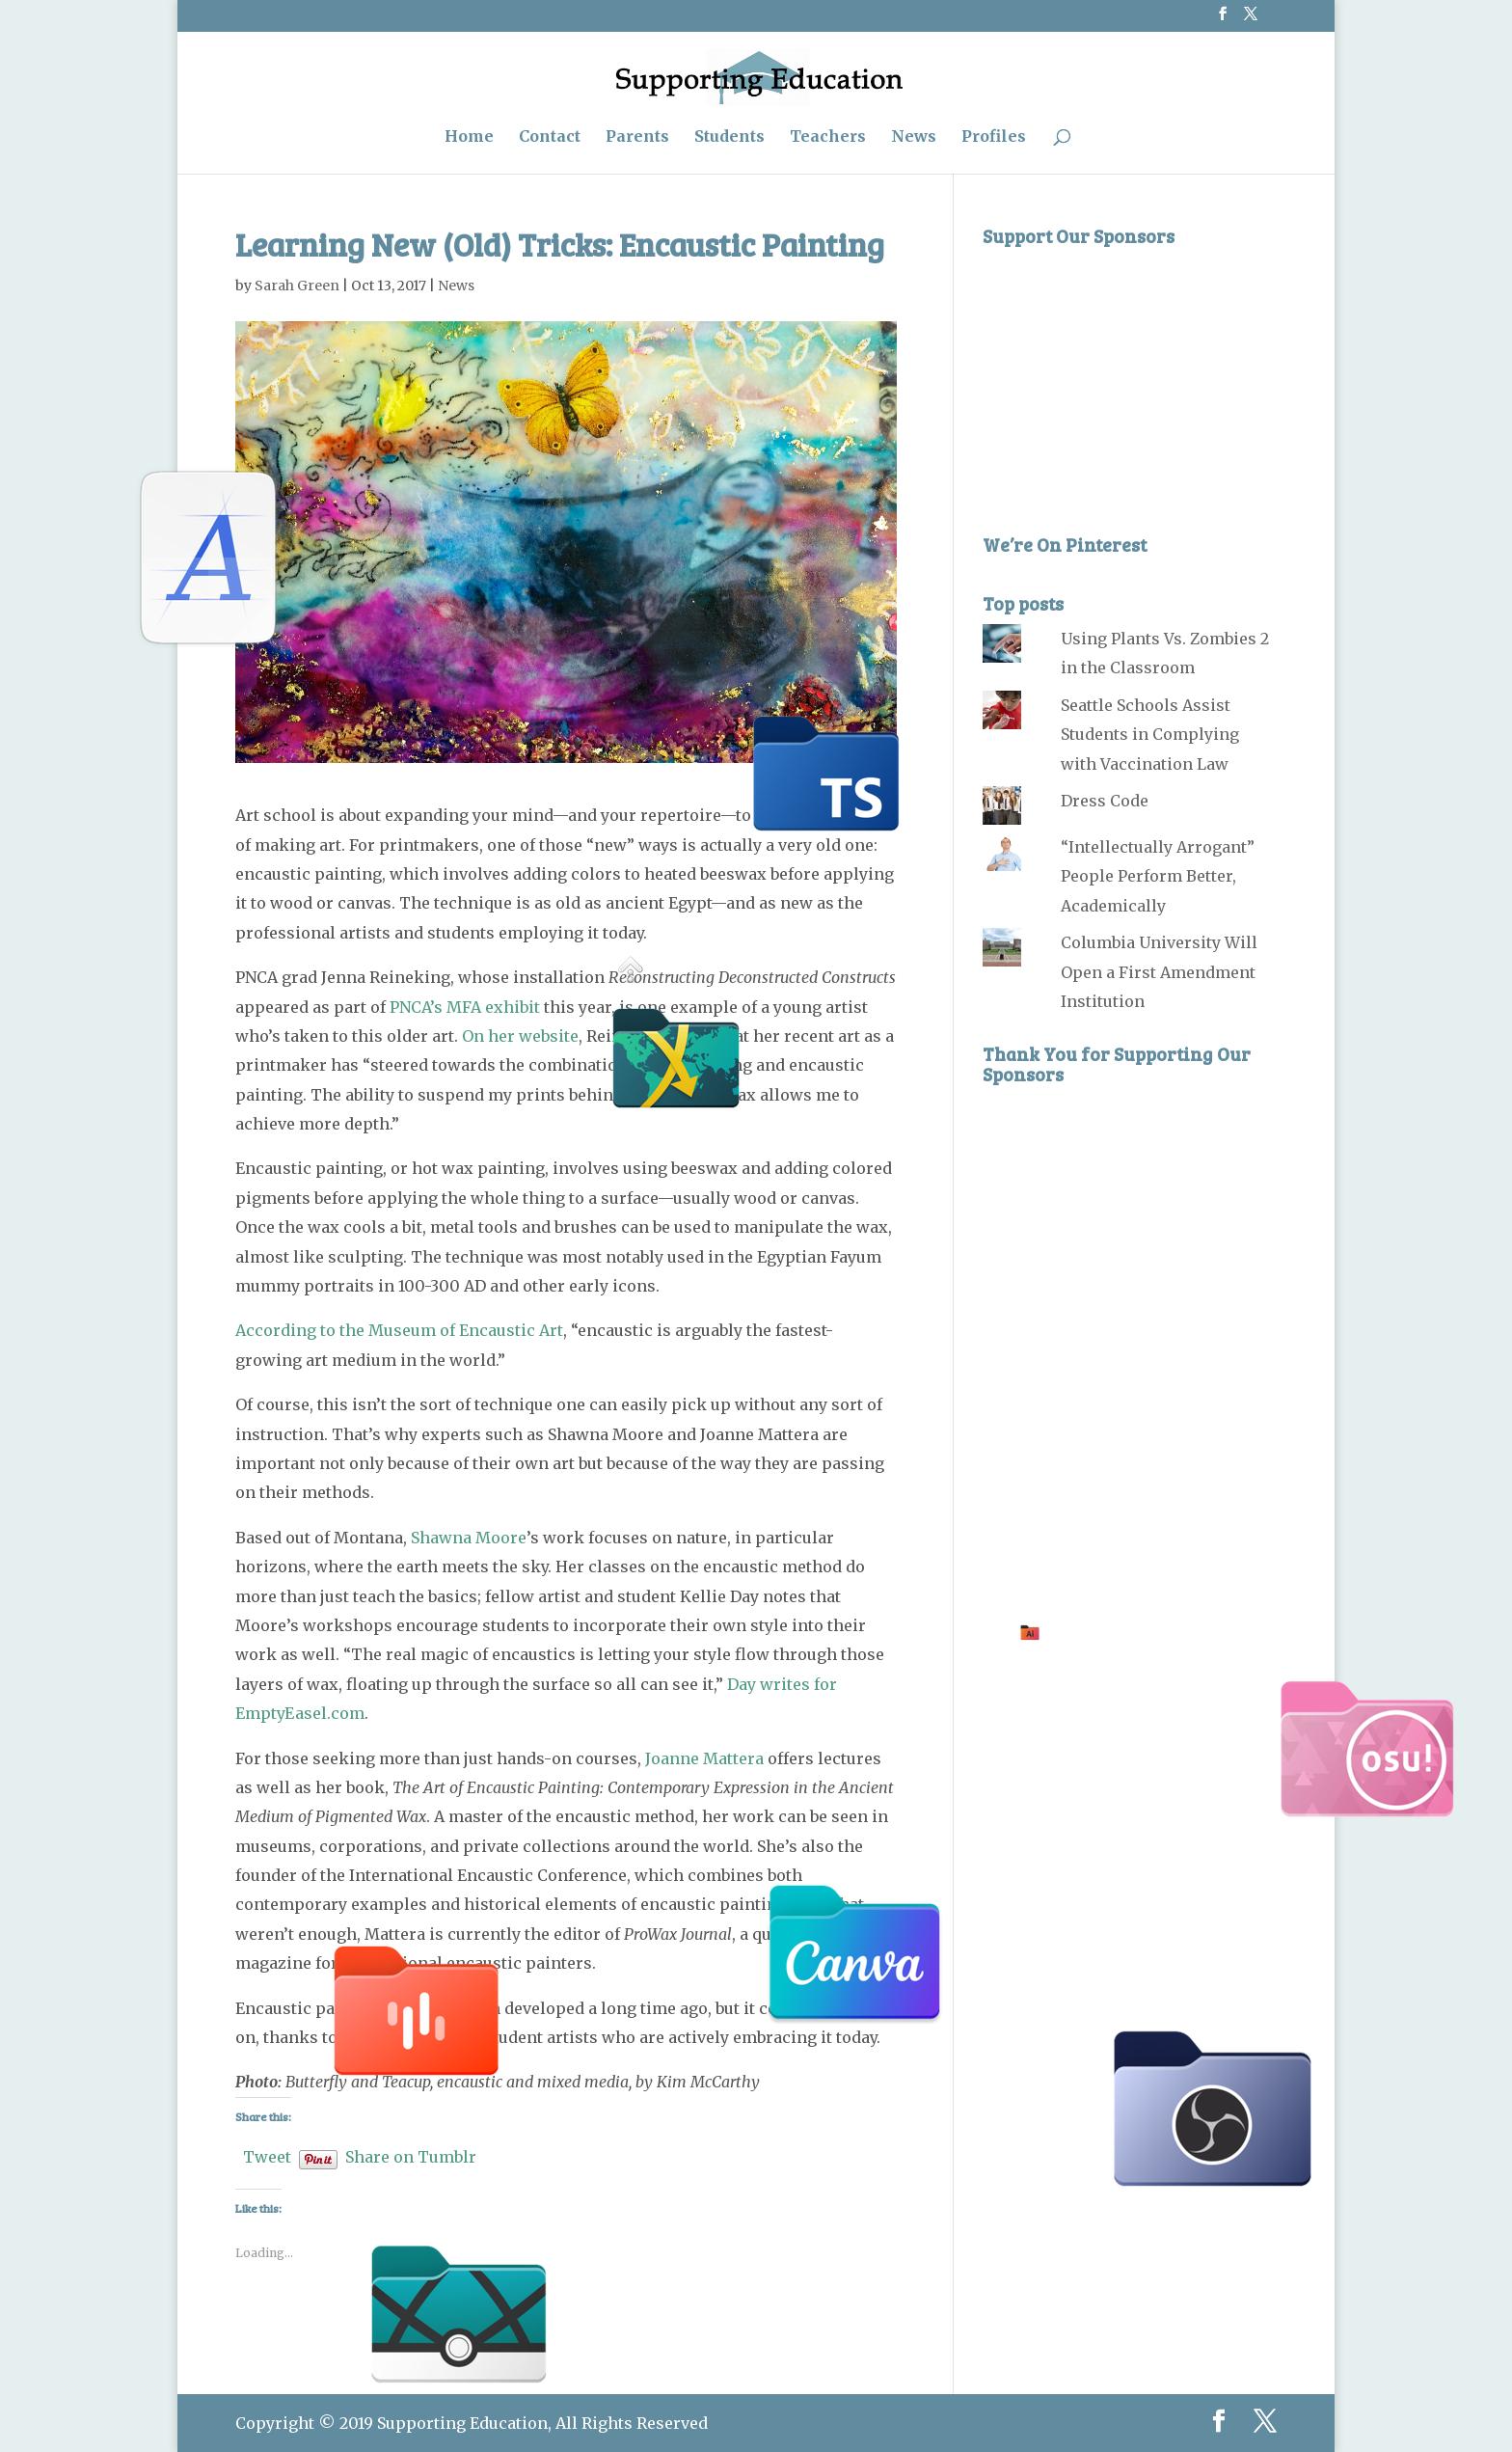  What do you see at coordinates (853, 1956) in the screenshot?
I see `open folder containing Canva project files` at bounding box center [853, 1956].